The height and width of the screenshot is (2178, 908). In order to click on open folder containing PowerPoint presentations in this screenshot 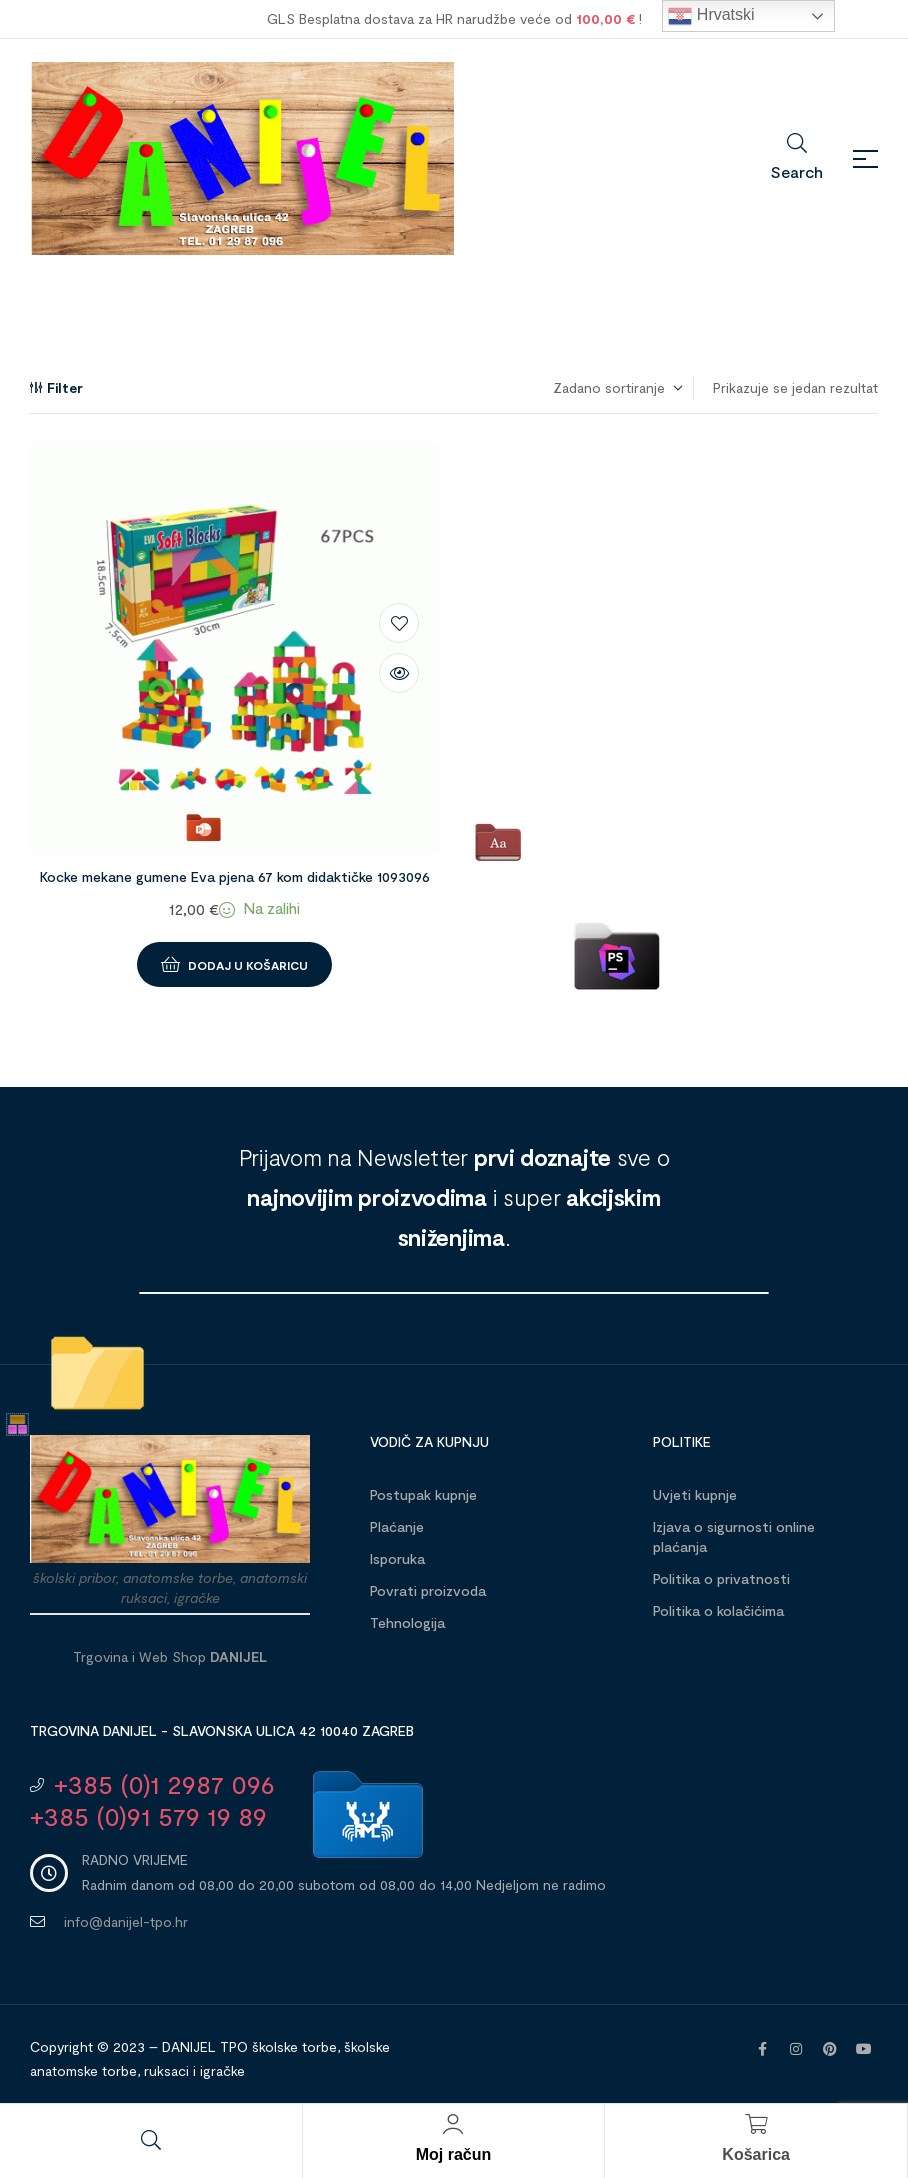, I will do `click(203, 828)`.